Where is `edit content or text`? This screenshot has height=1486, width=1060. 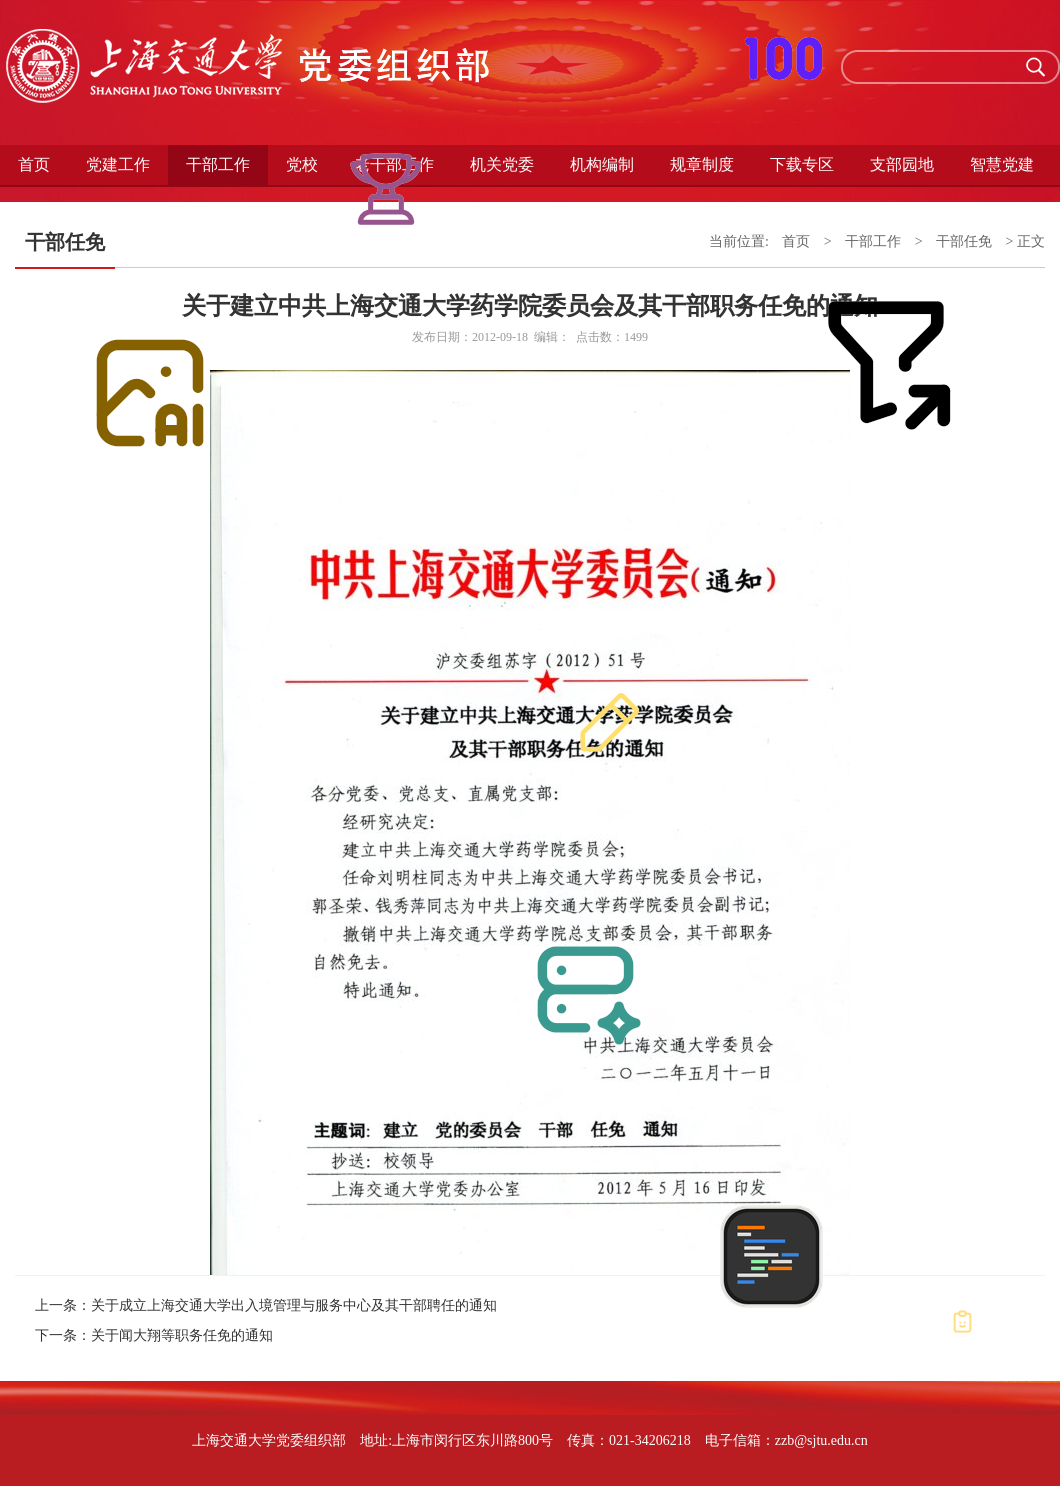
edit content or text is located at coordinates (608, 723).